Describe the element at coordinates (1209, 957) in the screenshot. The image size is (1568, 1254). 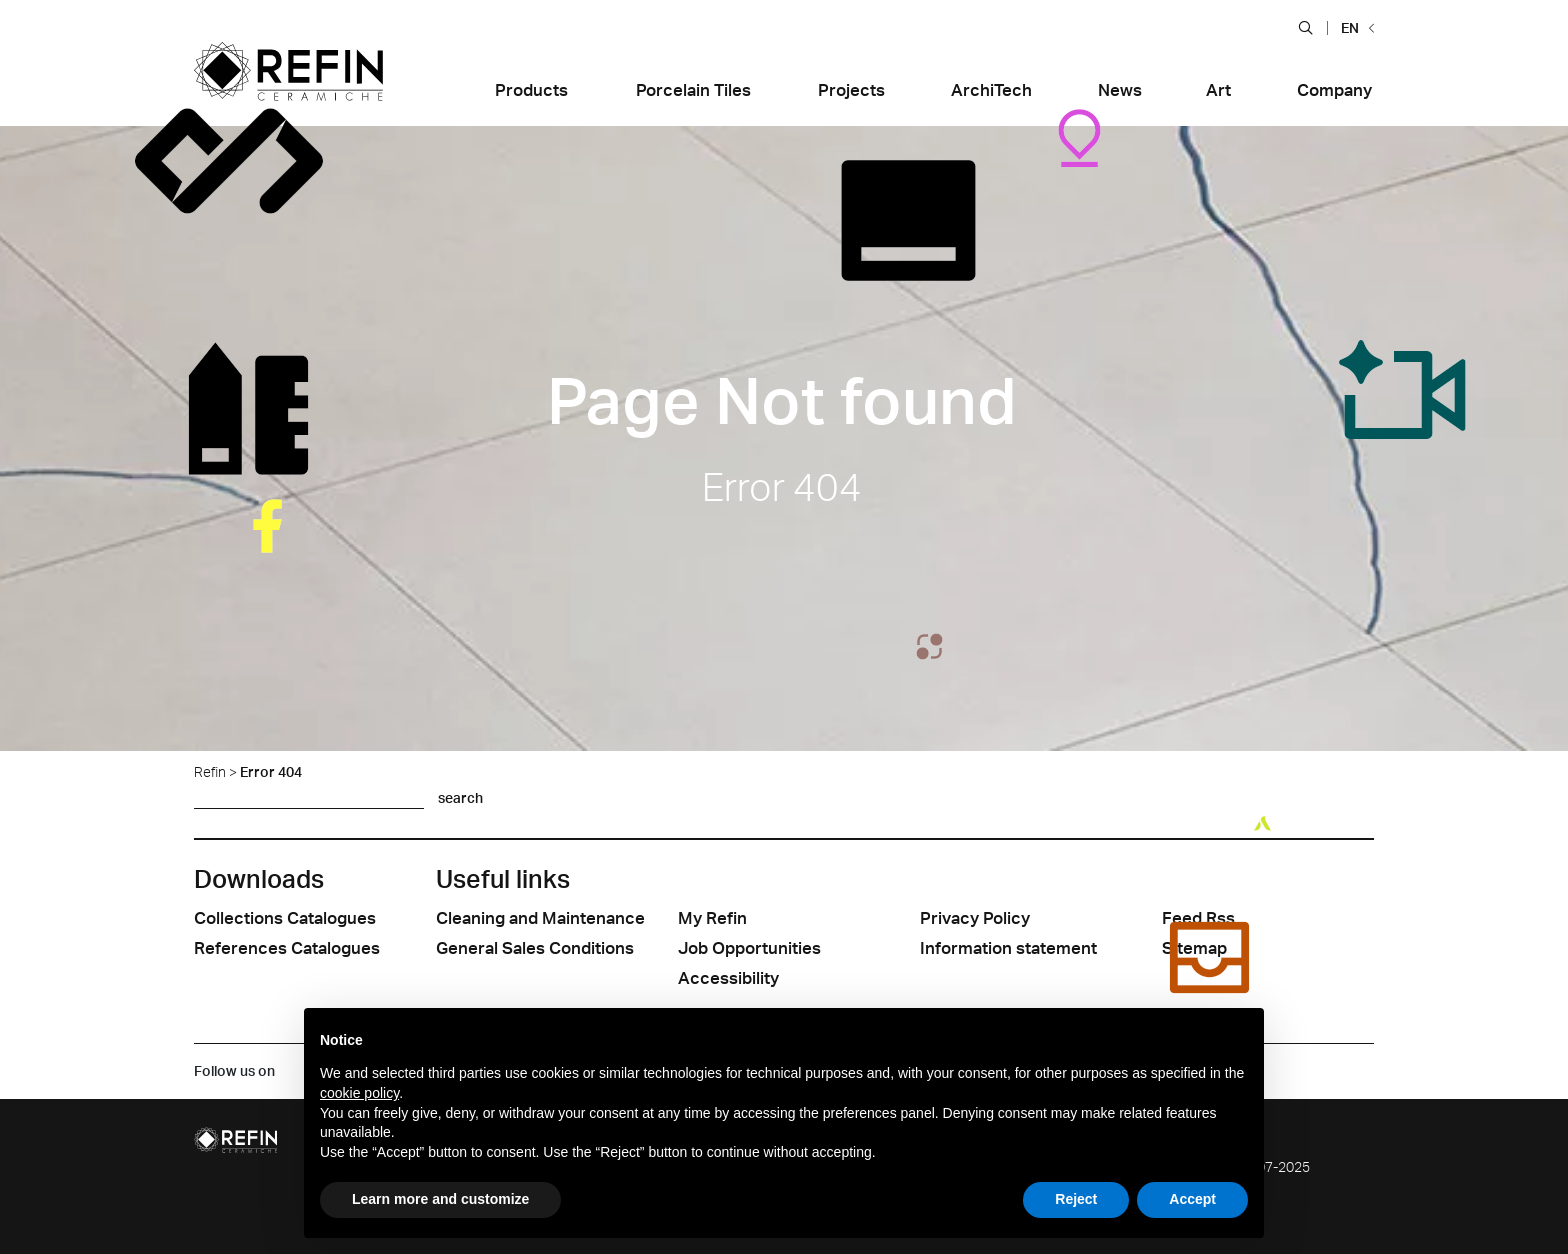
I see `view your inbox` at that location.